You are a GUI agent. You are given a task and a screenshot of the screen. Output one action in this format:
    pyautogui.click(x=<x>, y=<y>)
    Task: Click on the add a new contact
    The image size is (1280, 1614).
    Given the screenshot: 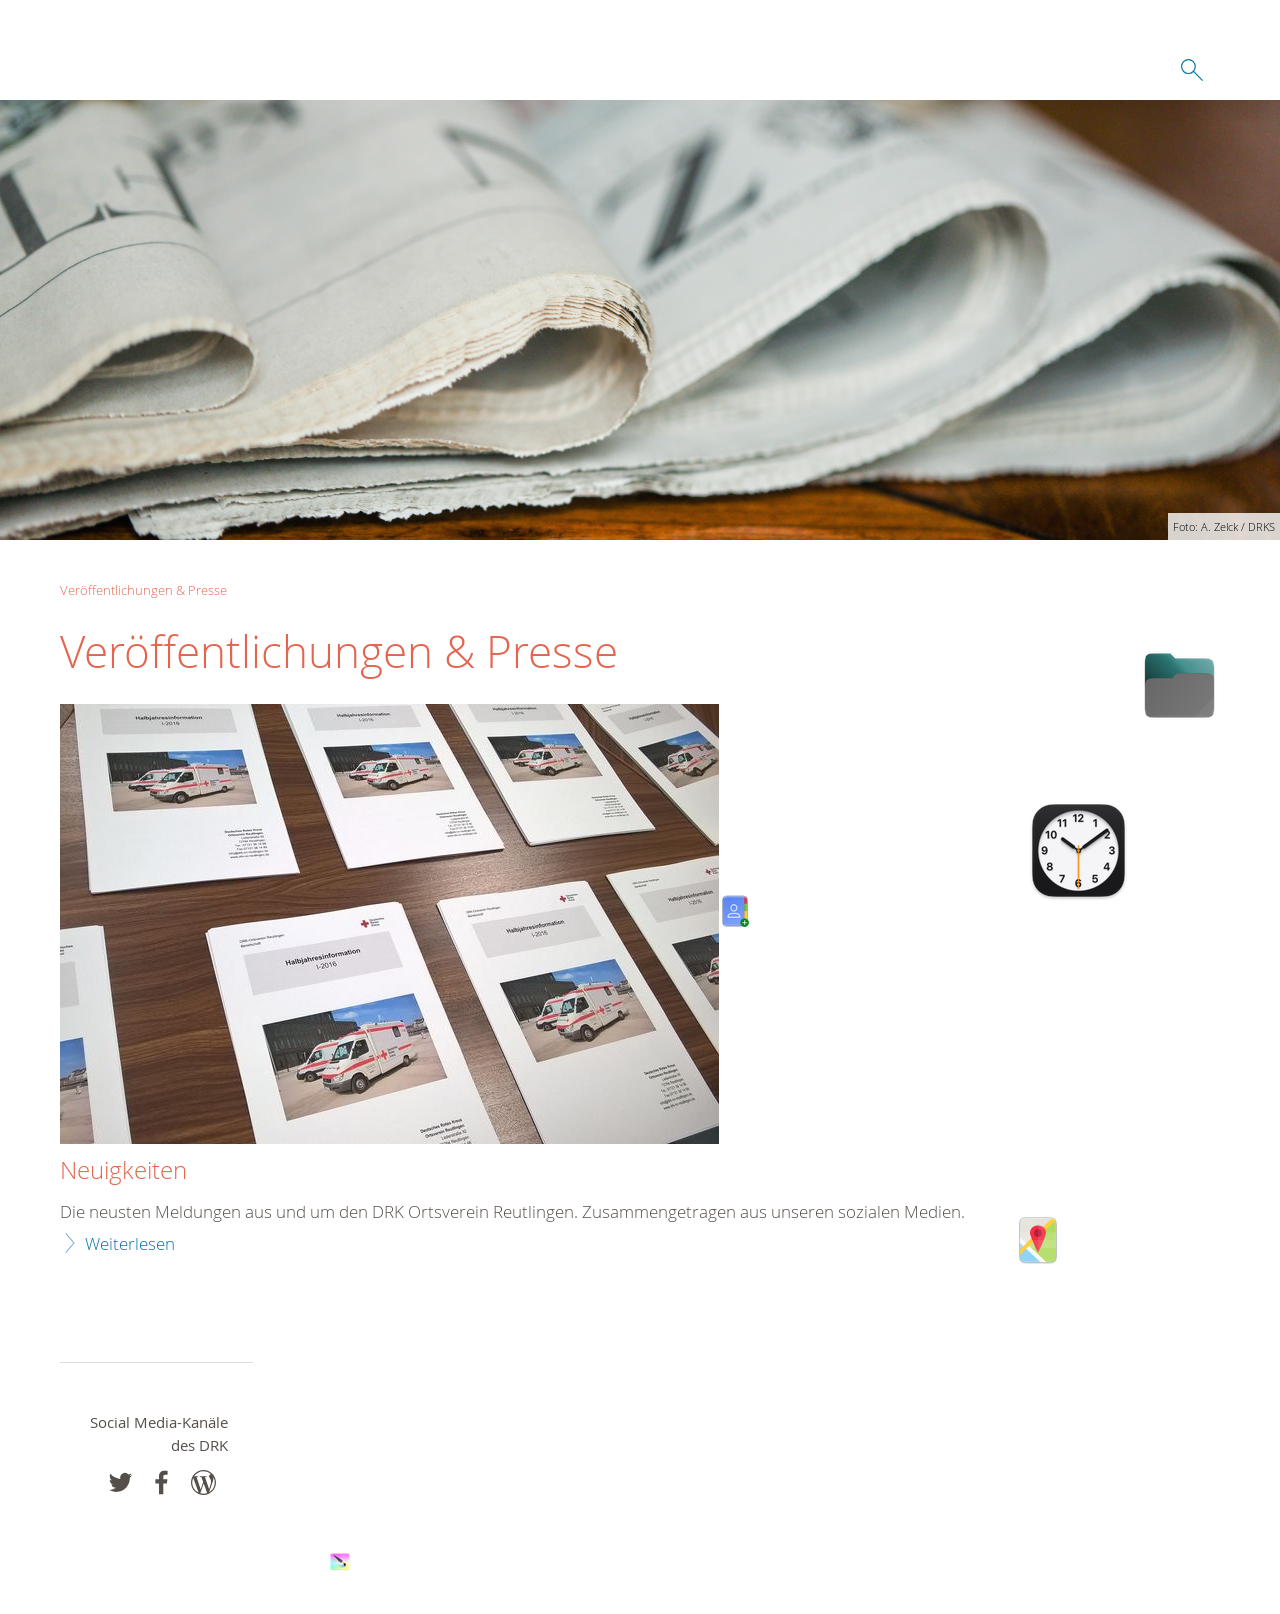 What is the action you would take?
    pyautogui.click(x=735, y=911)
    